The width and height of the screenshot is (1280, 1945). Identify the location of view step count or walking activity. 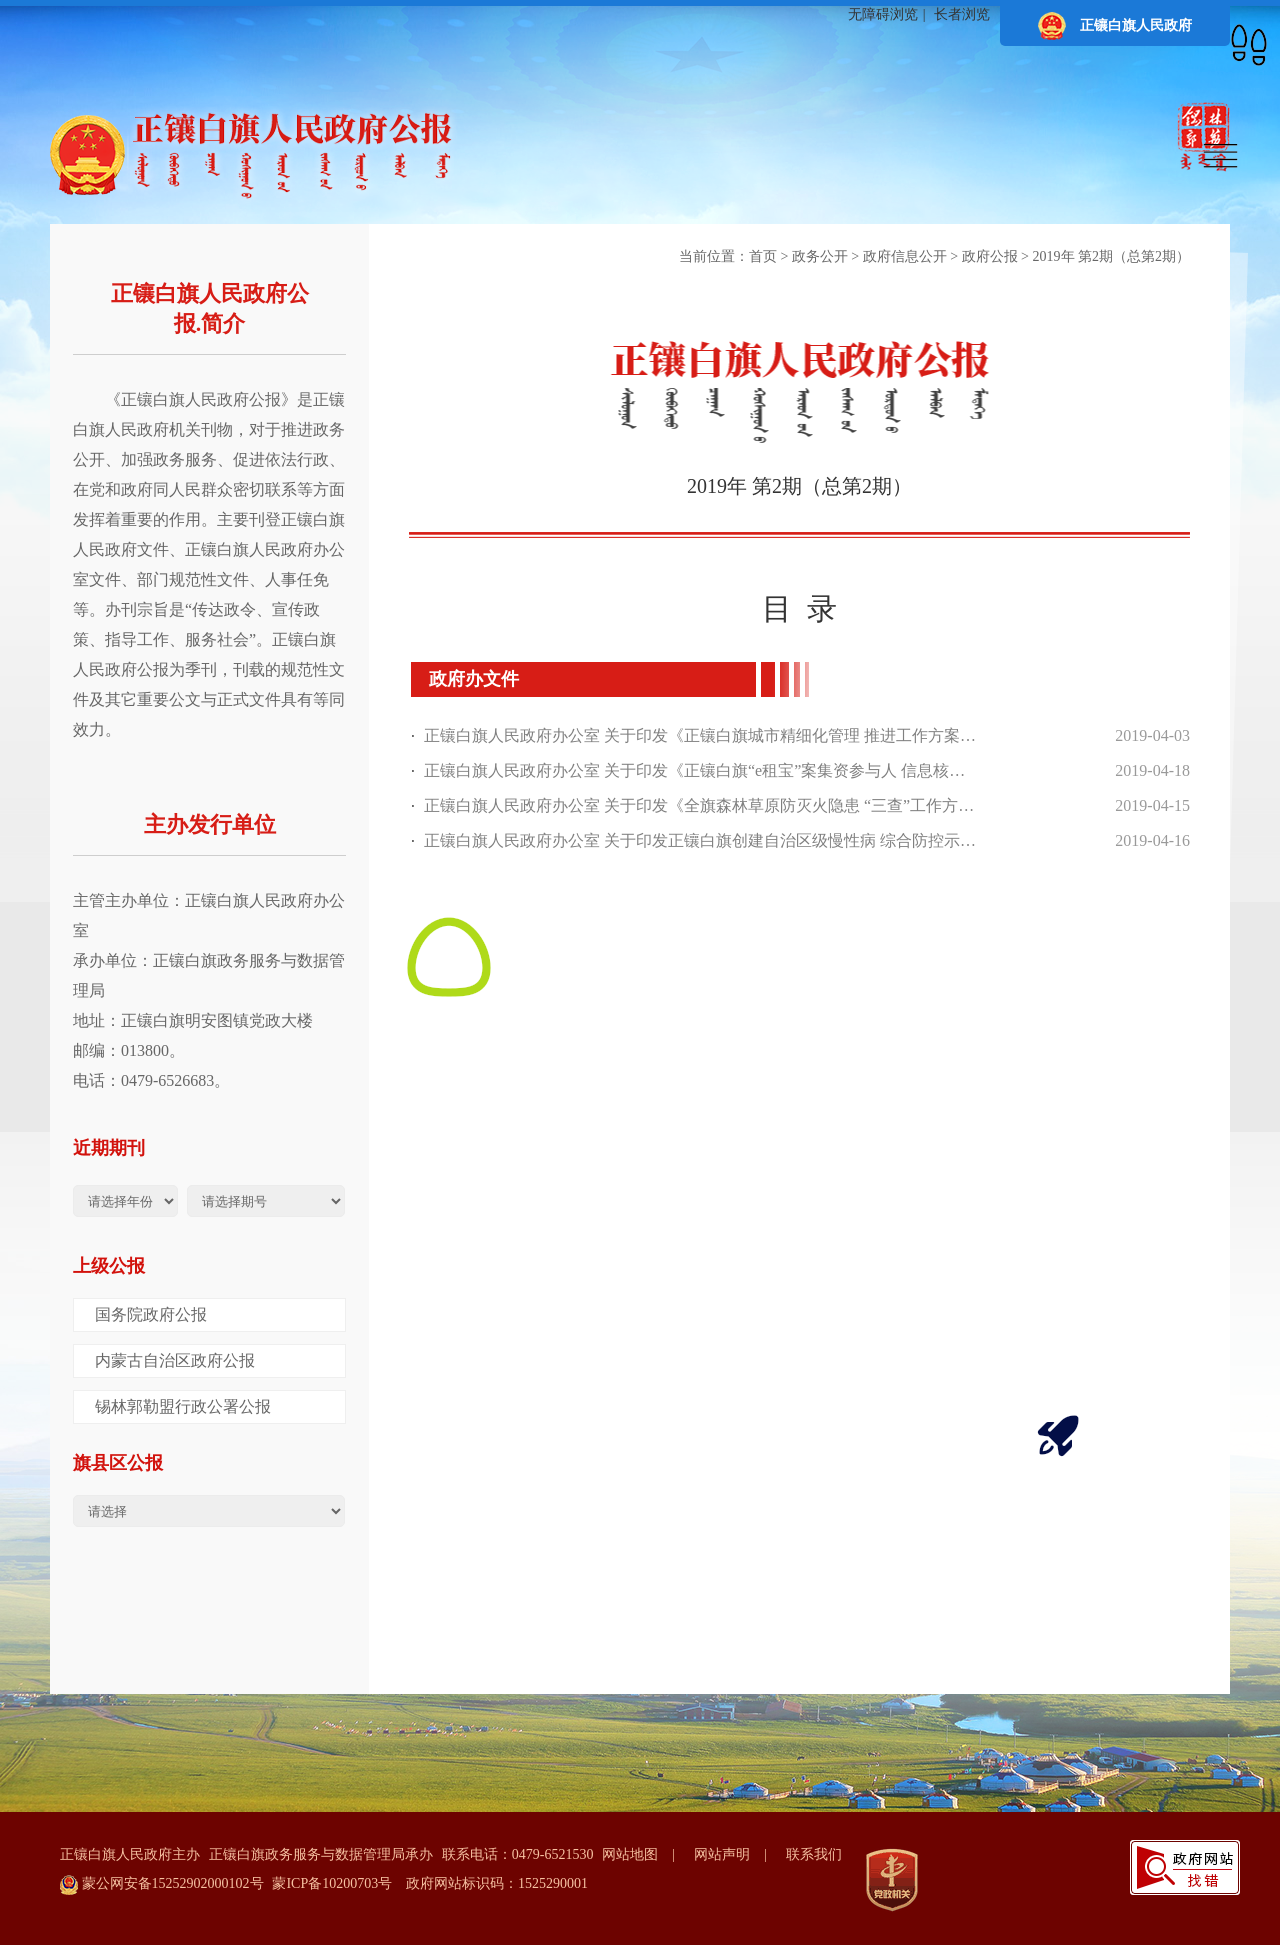
(1249, 45).